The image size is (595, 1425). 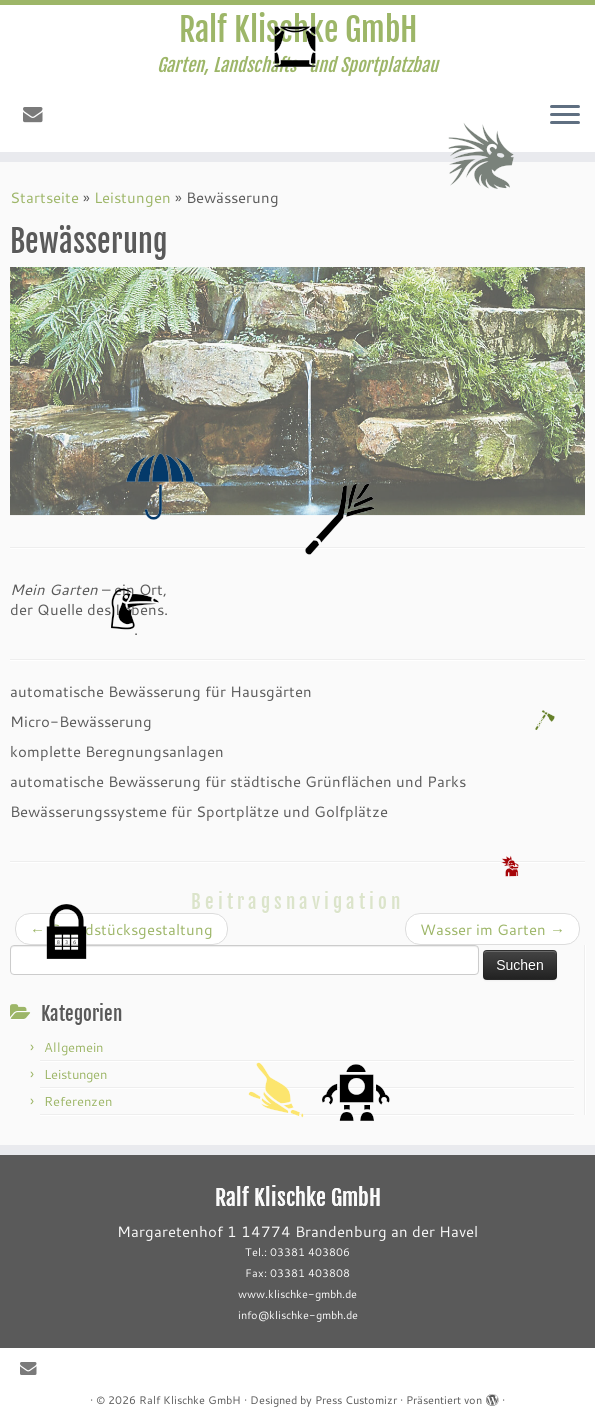 What do you see at coordinates (545, 720) in the screenshot?
I see `select tomahawk weapon or tool` at bounding box center [545, 720].